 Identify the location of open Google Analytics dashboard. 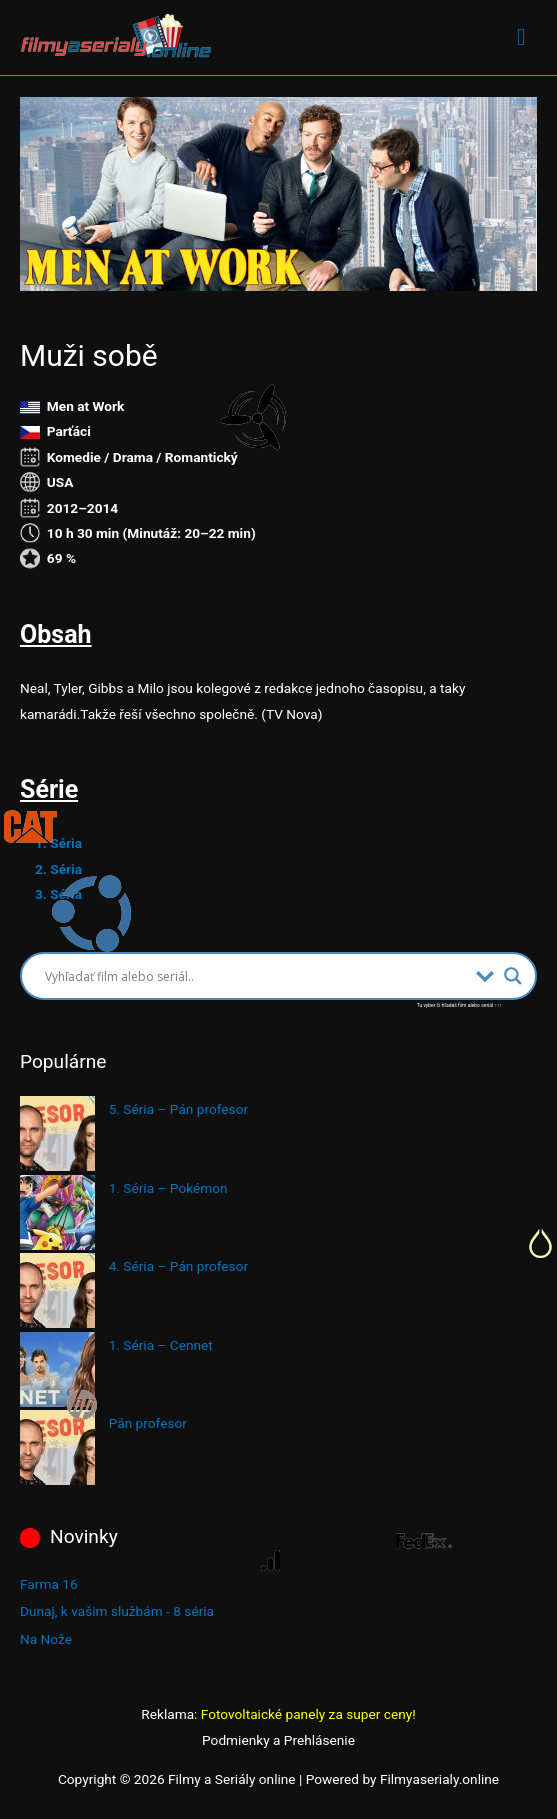
(270, 1560).